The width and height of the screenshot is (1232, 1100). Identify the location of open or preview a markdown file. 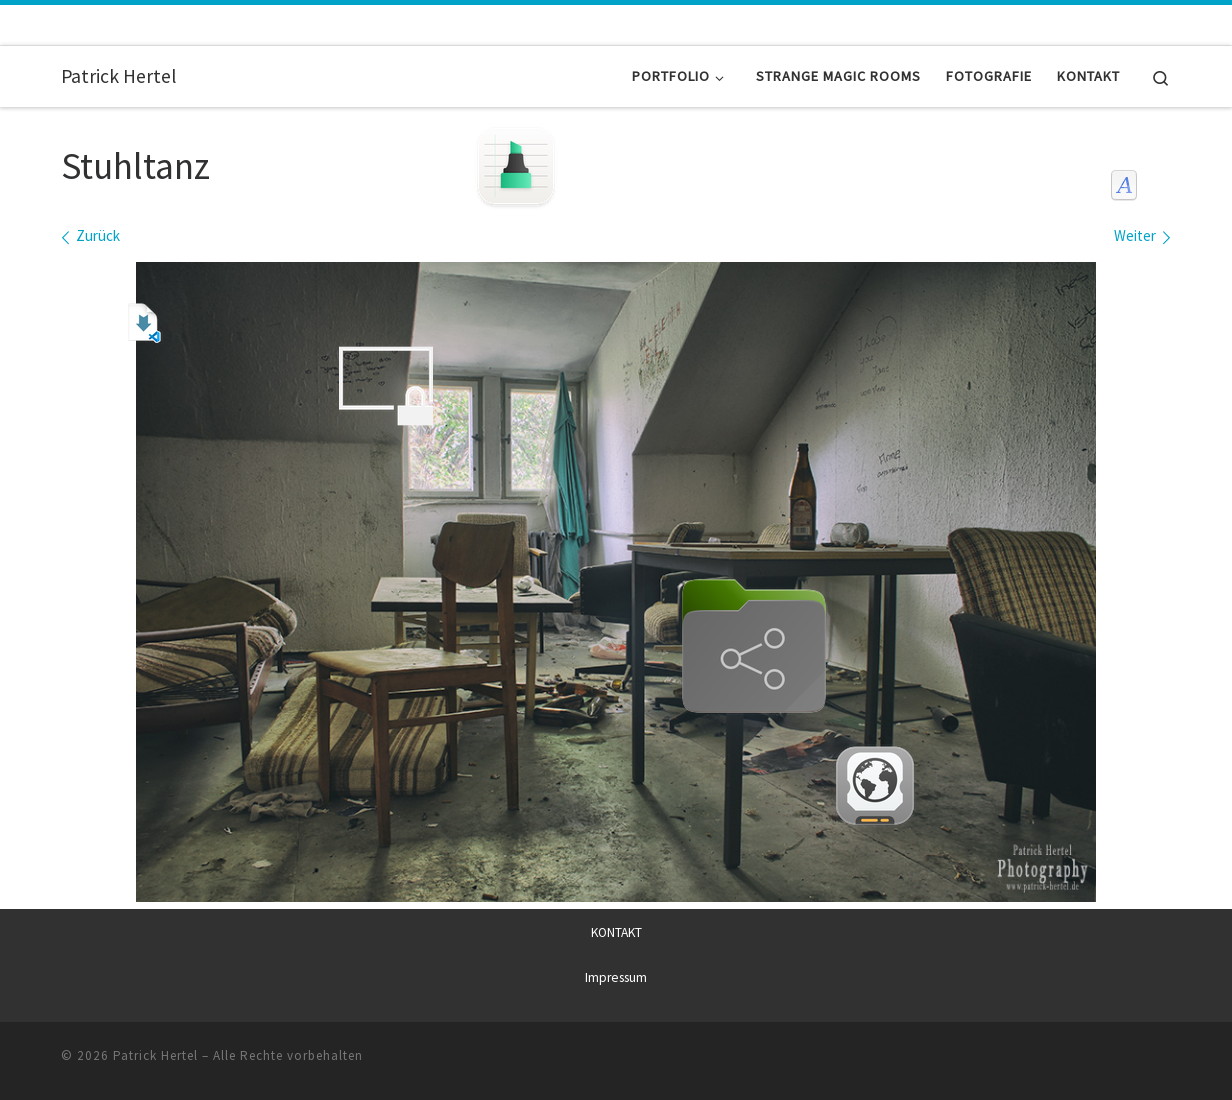
(143, 323).